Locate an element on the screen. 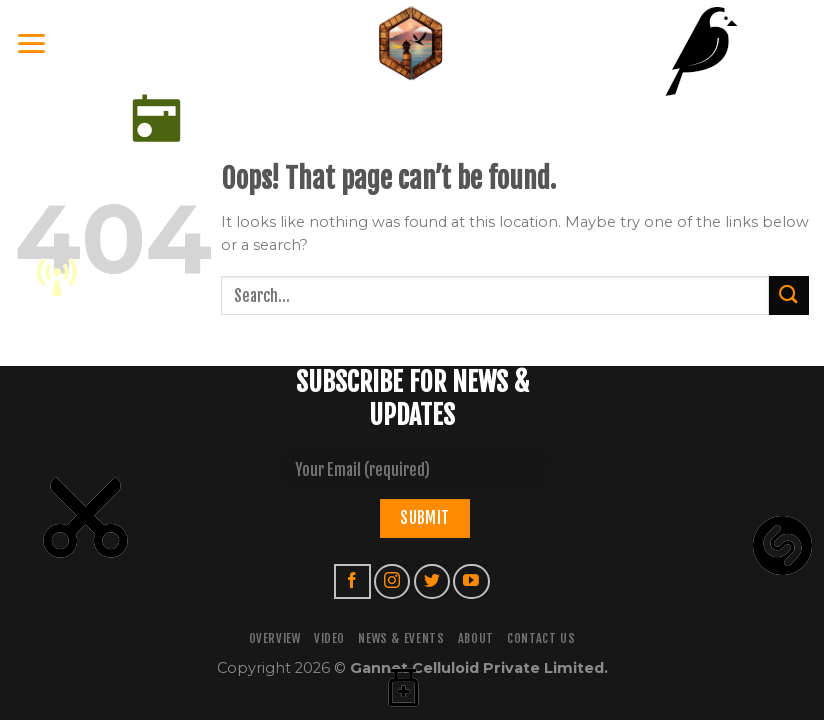 The height and width of the screenshot is (720, 824). cut selected content is located at coordinates (85, 515).